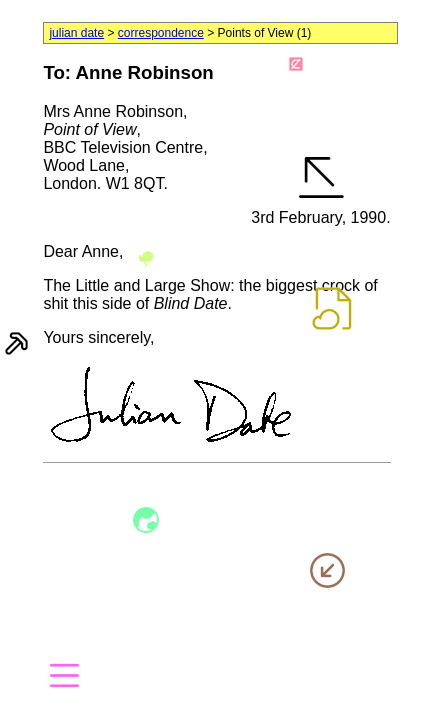 This screenshot has height=720, width=434. I want to click on indicates a "not subset of" mathematical relationship, so click(296, 64).